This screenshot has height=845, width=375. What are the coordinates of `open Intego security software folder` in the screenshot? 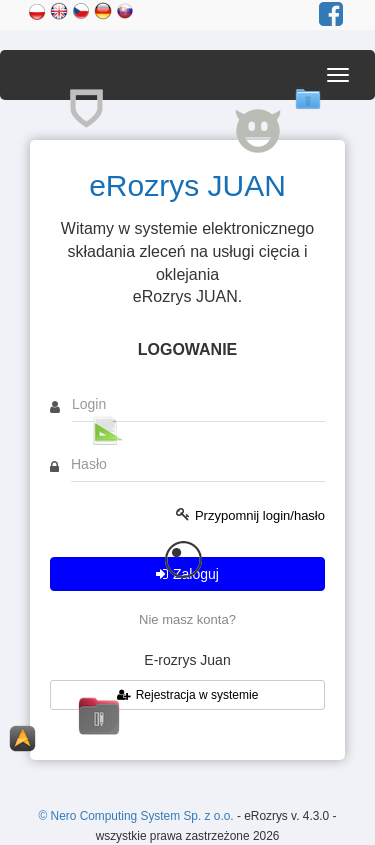 It's located at (308, 99).